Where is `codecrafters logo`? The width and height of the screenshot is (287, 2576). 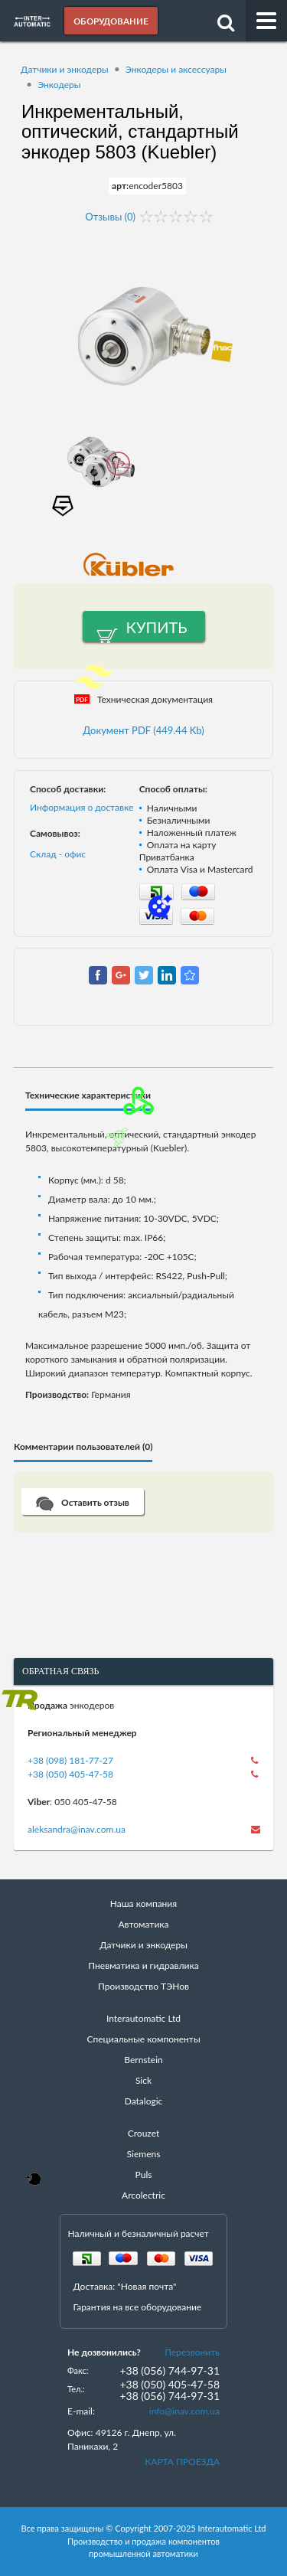 codecrafters logo is located at coordinates (118, 463).